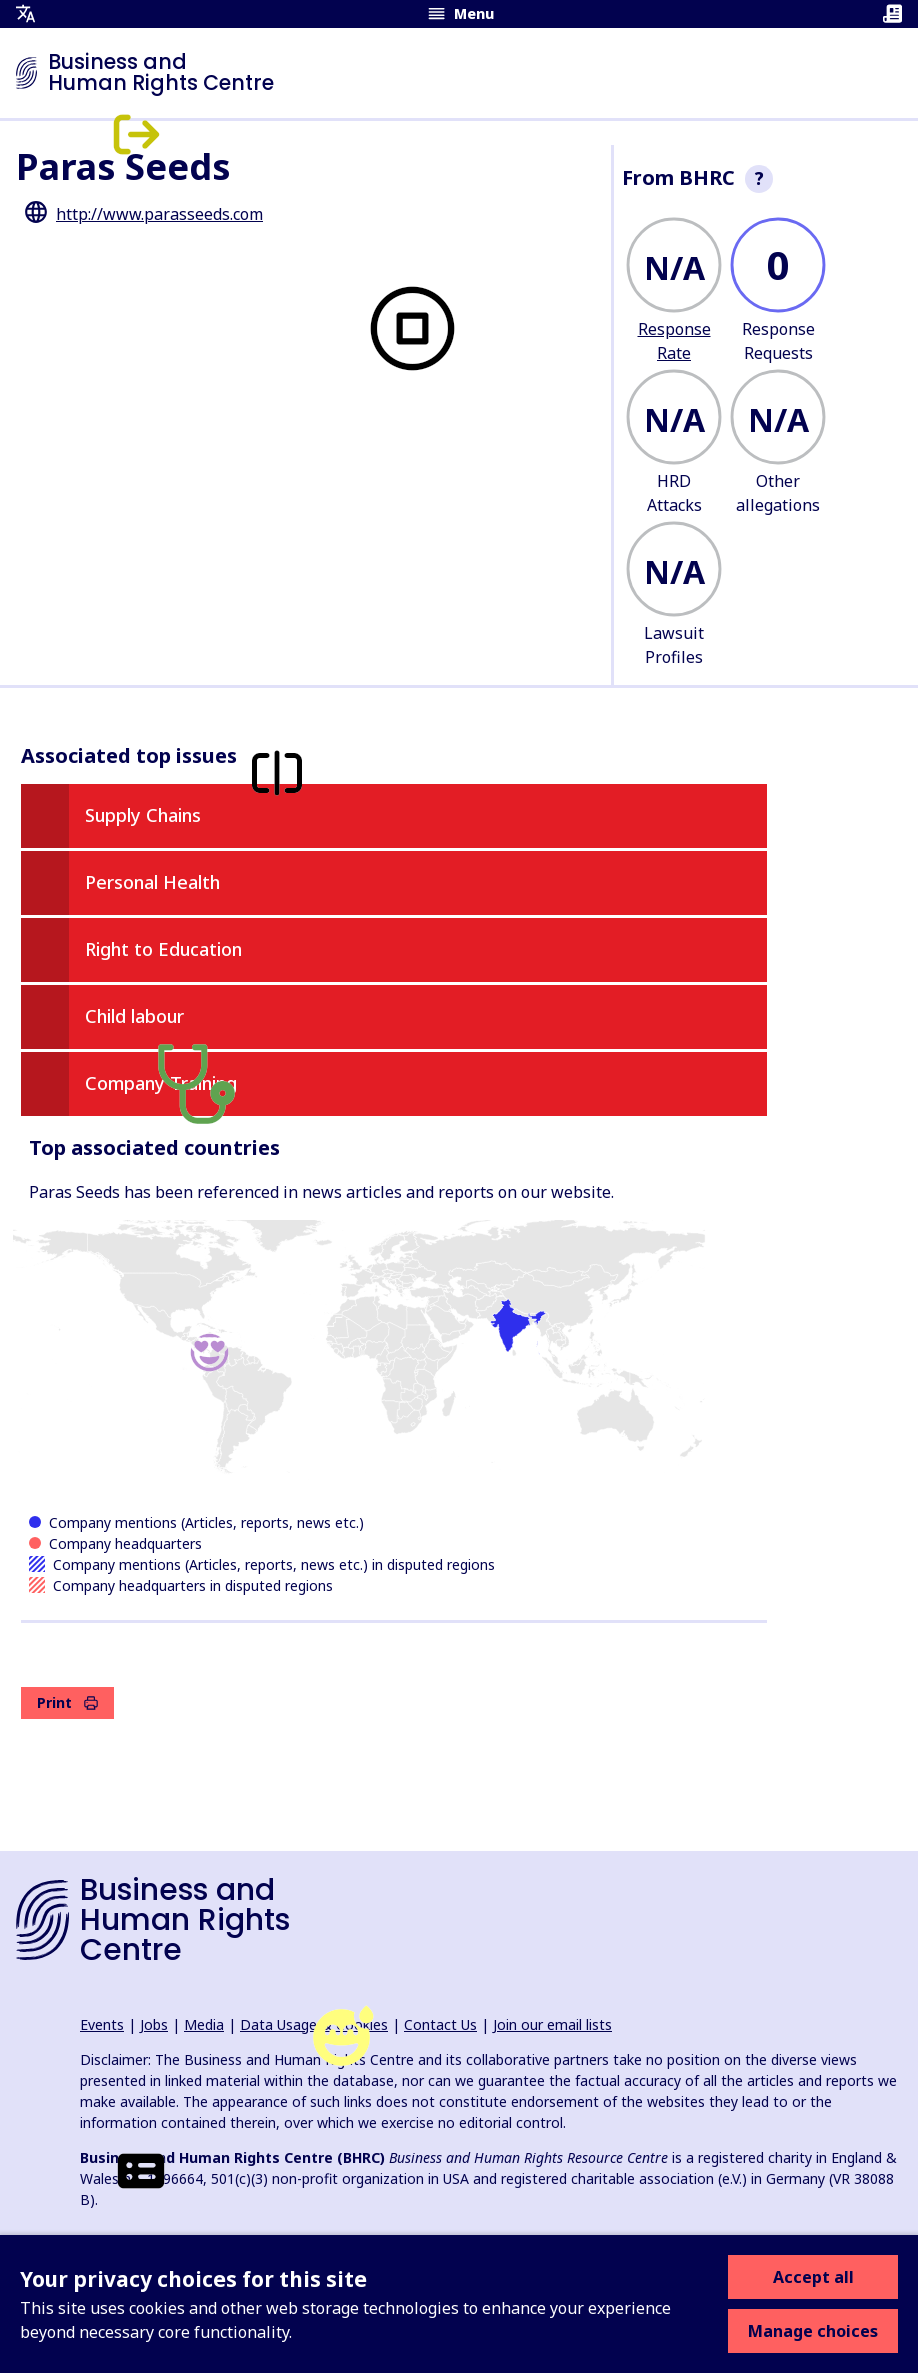 The width and height of the screenshot is (918, 2373). I want to click on react with love or adoration, so click(209, 1352).